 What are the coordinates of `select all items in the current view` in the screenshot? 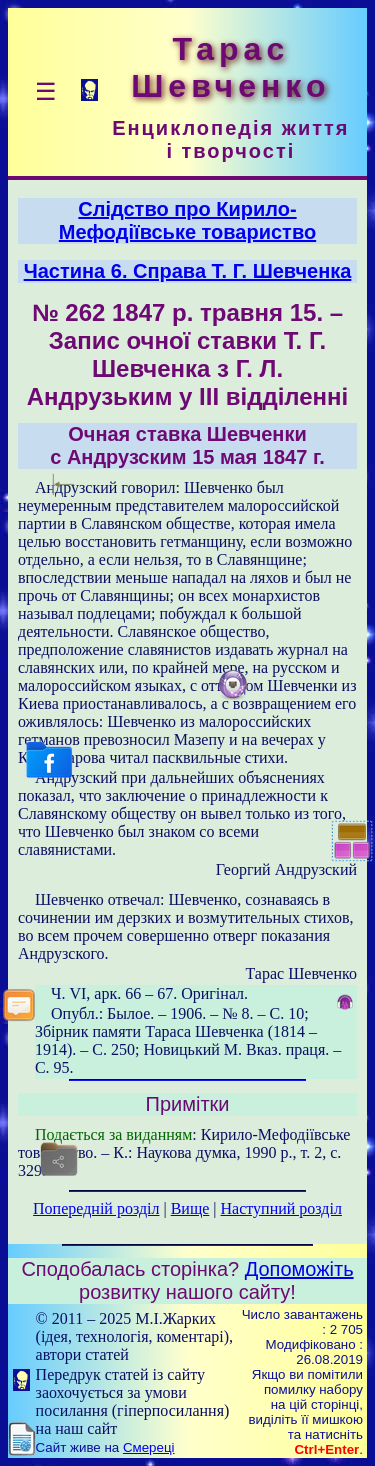 It's located at (352, 841).